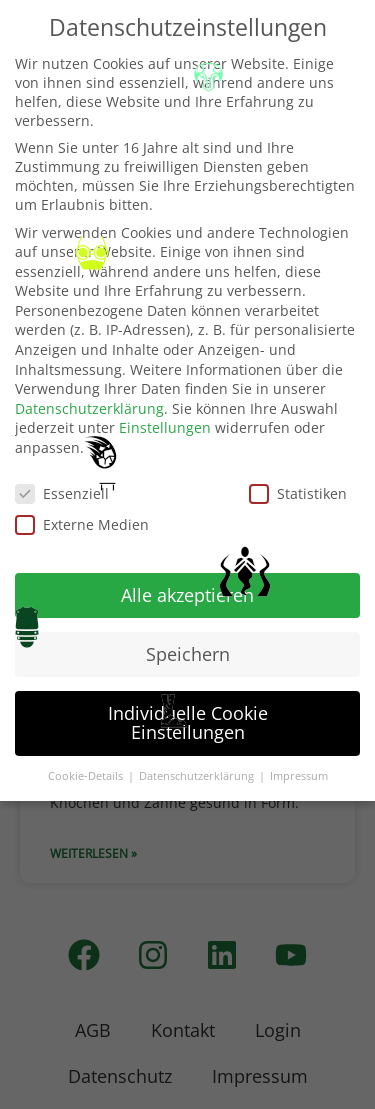 This screenshot has width=375, height=1109. What do you see at coordinates (100, 452) in the screenshot?
I see `throw charcoal or debris item` at bounding box center [100, 452].